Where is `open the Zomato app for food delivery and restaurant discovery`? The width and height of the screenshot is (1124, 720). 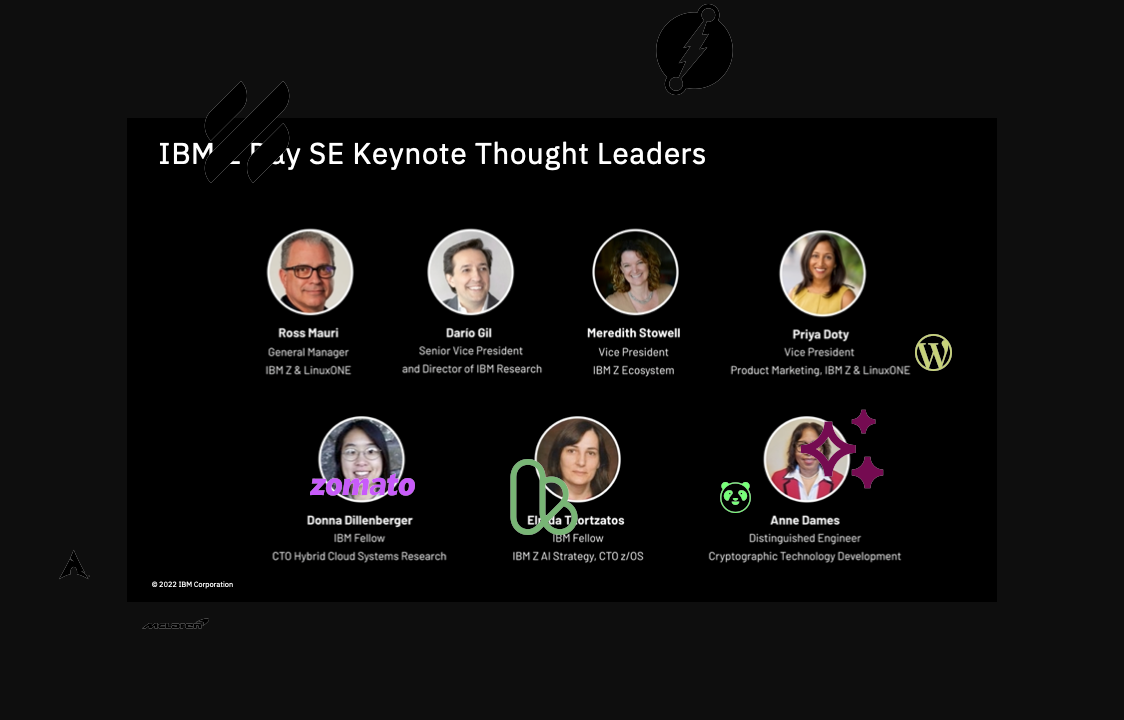
open the Zomato app for food delivery and restaurant discovery is located at coordinates (362, 484).